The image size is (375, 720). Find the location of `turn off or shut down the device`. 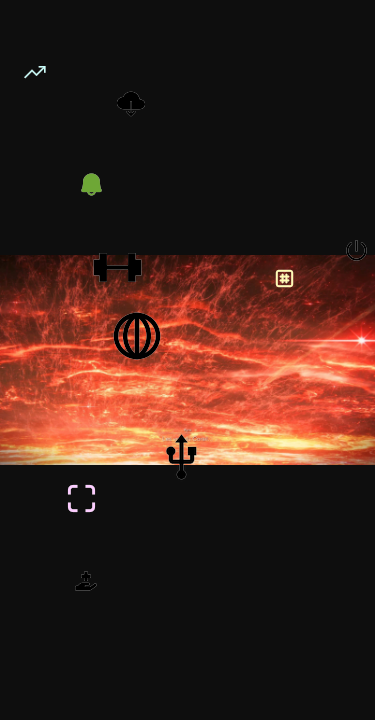

turn off or shut down the device is located at coordinates (356, 250).